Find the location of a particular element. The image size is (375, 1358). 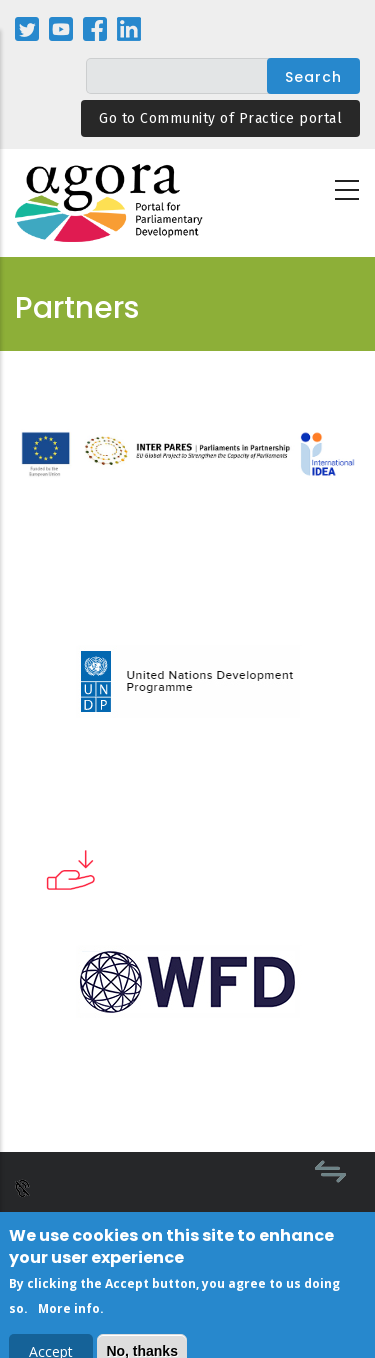

swap or exchange items is located at coordinates (330, 1171).